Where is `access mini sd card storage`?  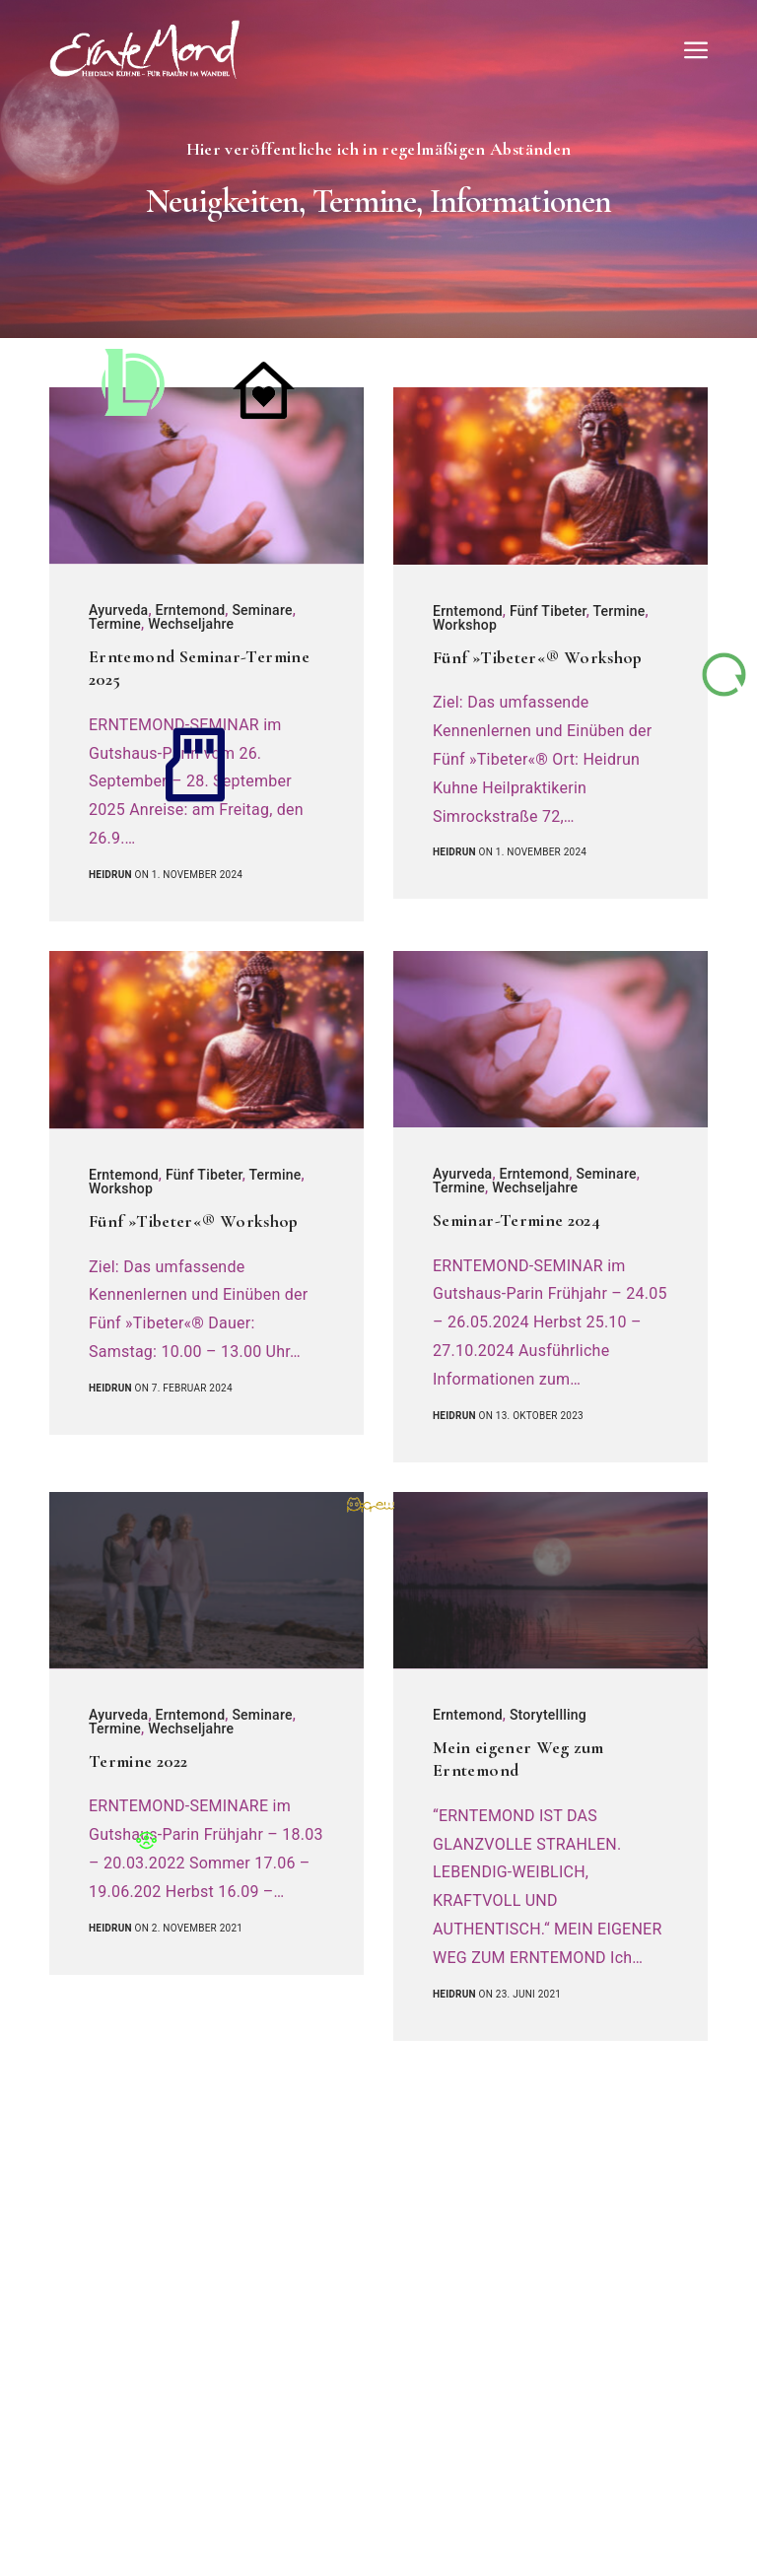
access mini sd card storage is located at coordinates (195, 765).